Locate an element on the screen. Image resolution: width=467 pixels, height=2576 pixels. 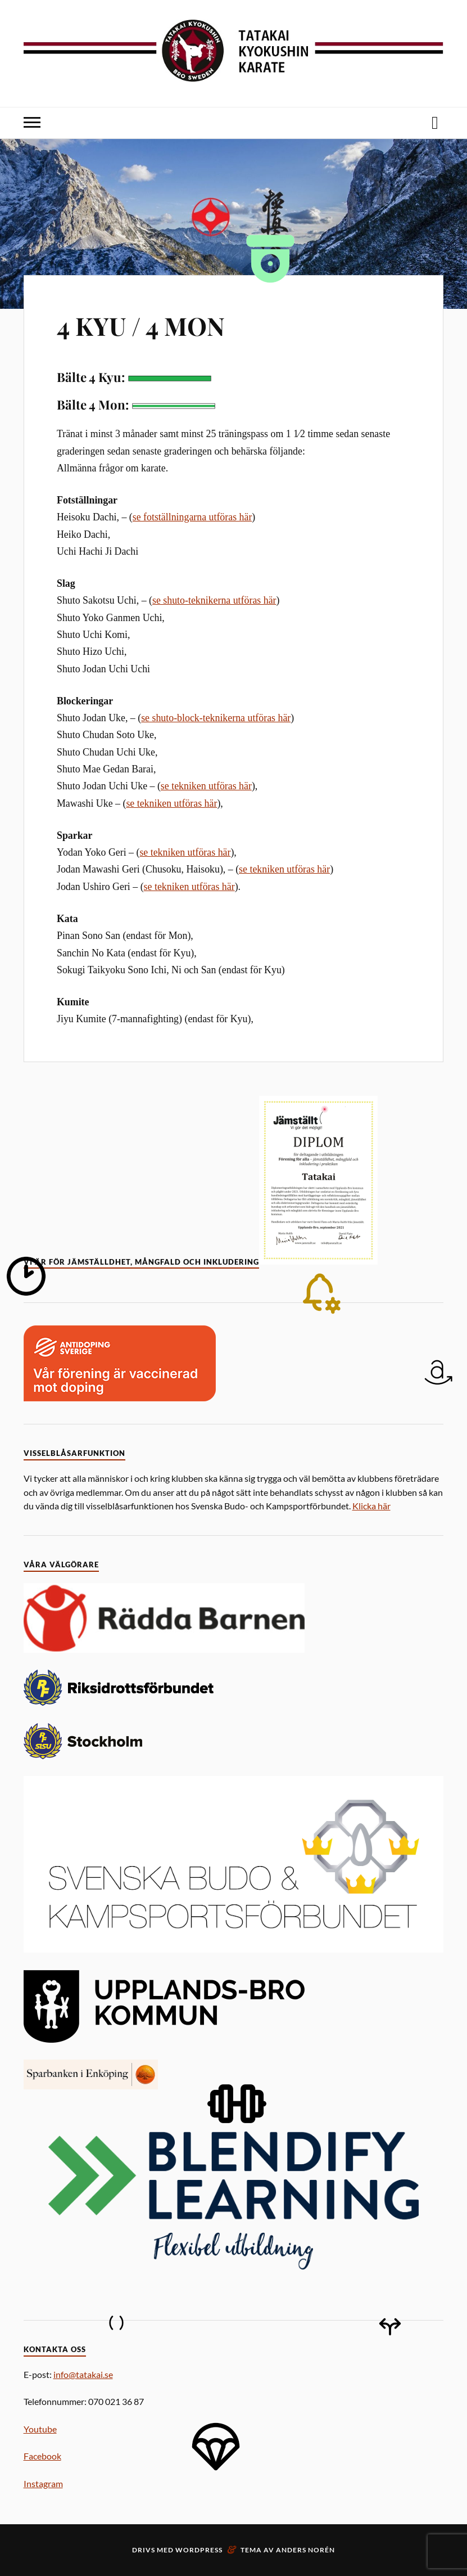
insert parentheses in text editor is located at coordinates (116, 2323).